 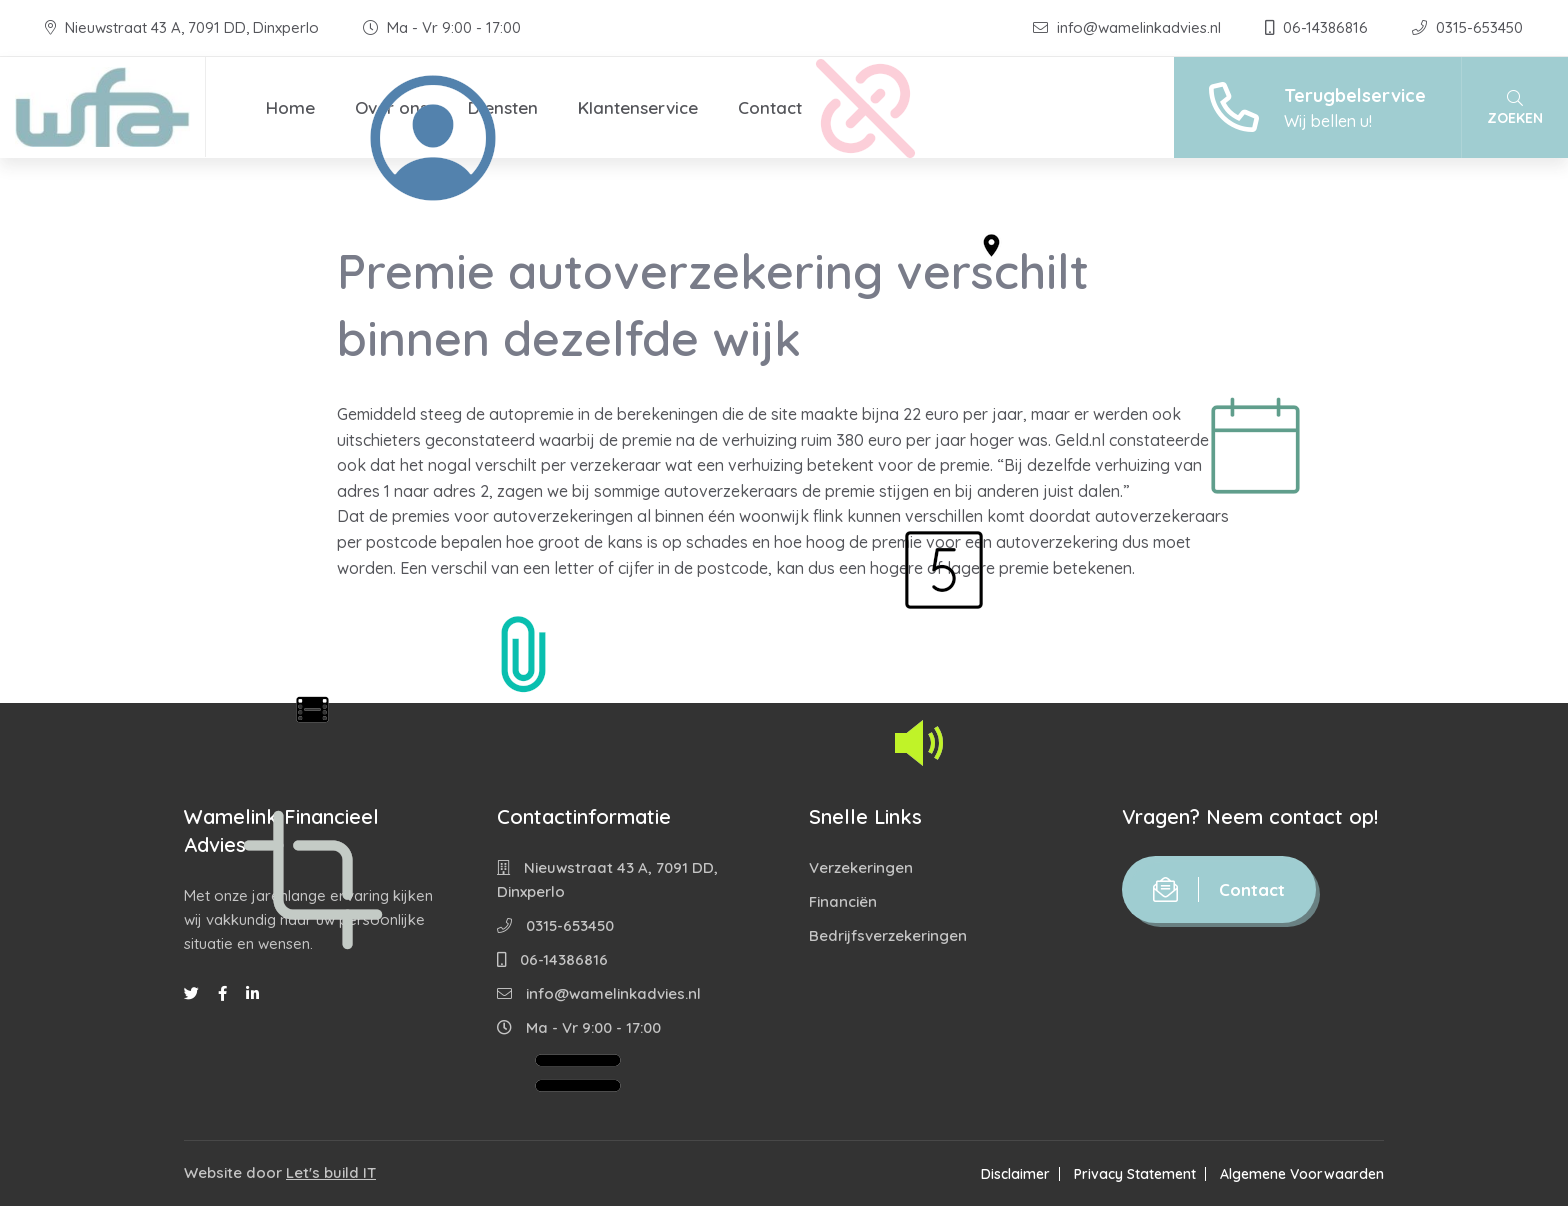 I want to click on adjust audio volume to medium level, so click(x=919, y=743).